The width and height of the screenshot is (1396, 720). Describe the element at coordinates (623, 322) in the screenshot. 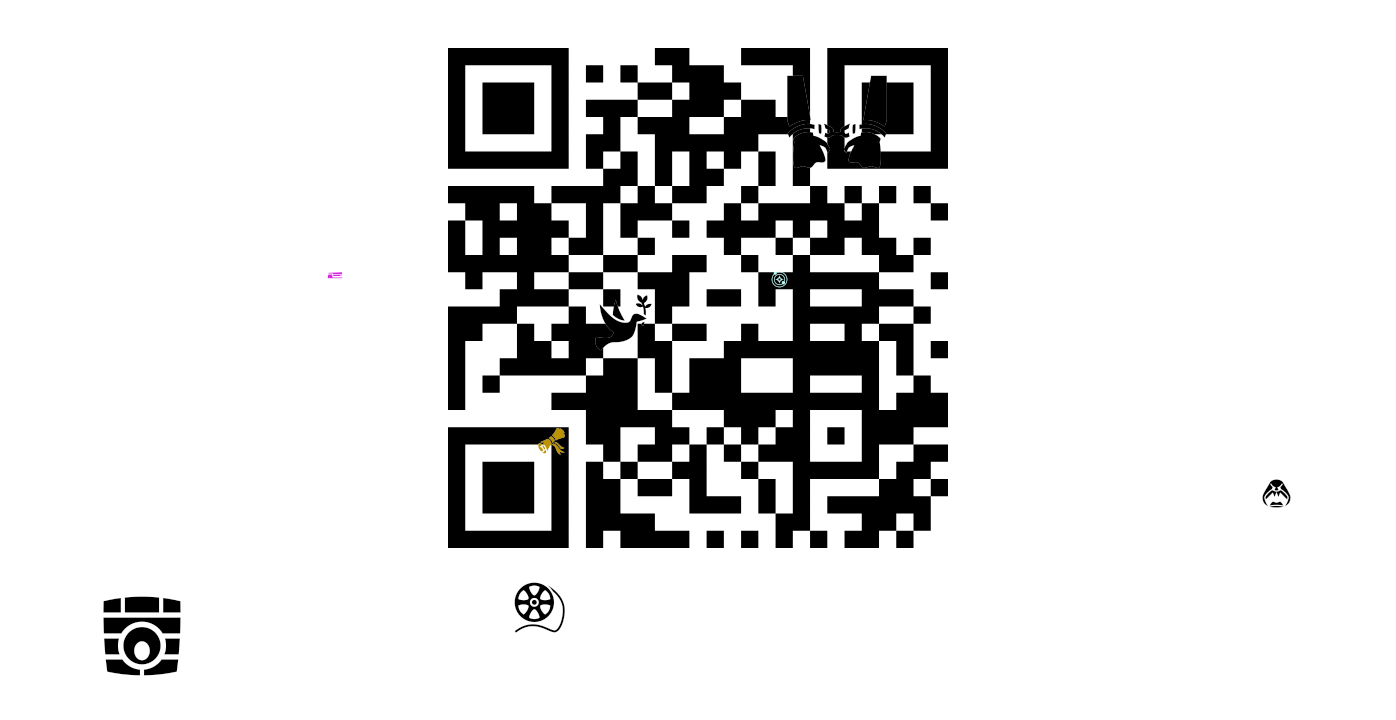

I see `indicates peace or harmony theme` at that location.